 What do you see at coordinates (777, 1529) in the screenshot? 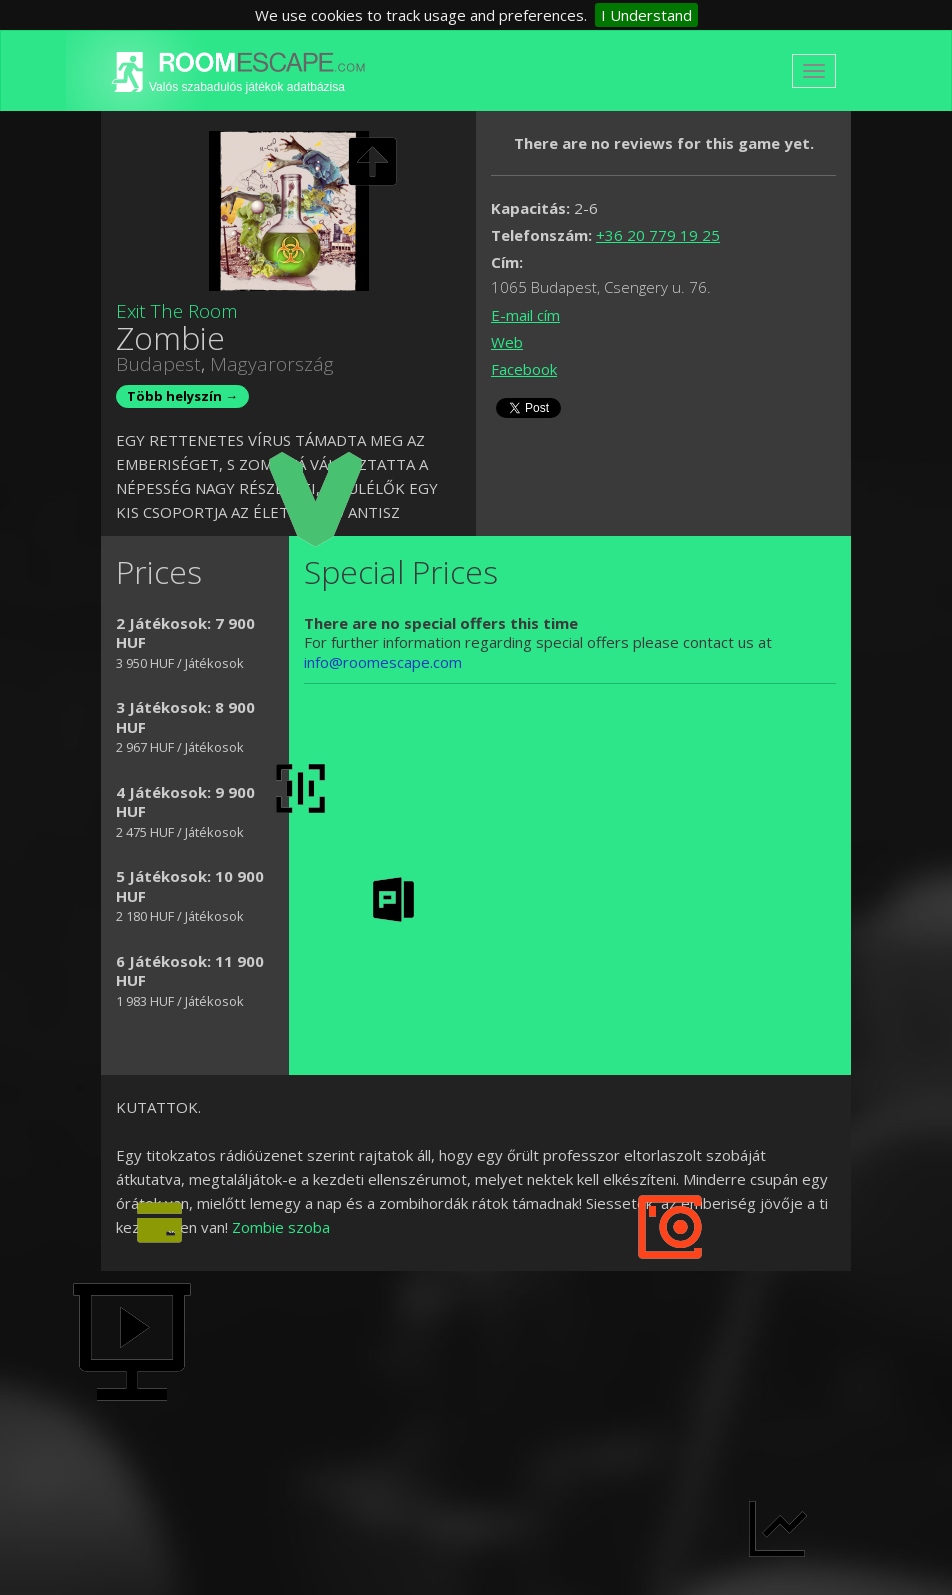
I see `view analytics or performance data` at bounding box center [777, 1529].